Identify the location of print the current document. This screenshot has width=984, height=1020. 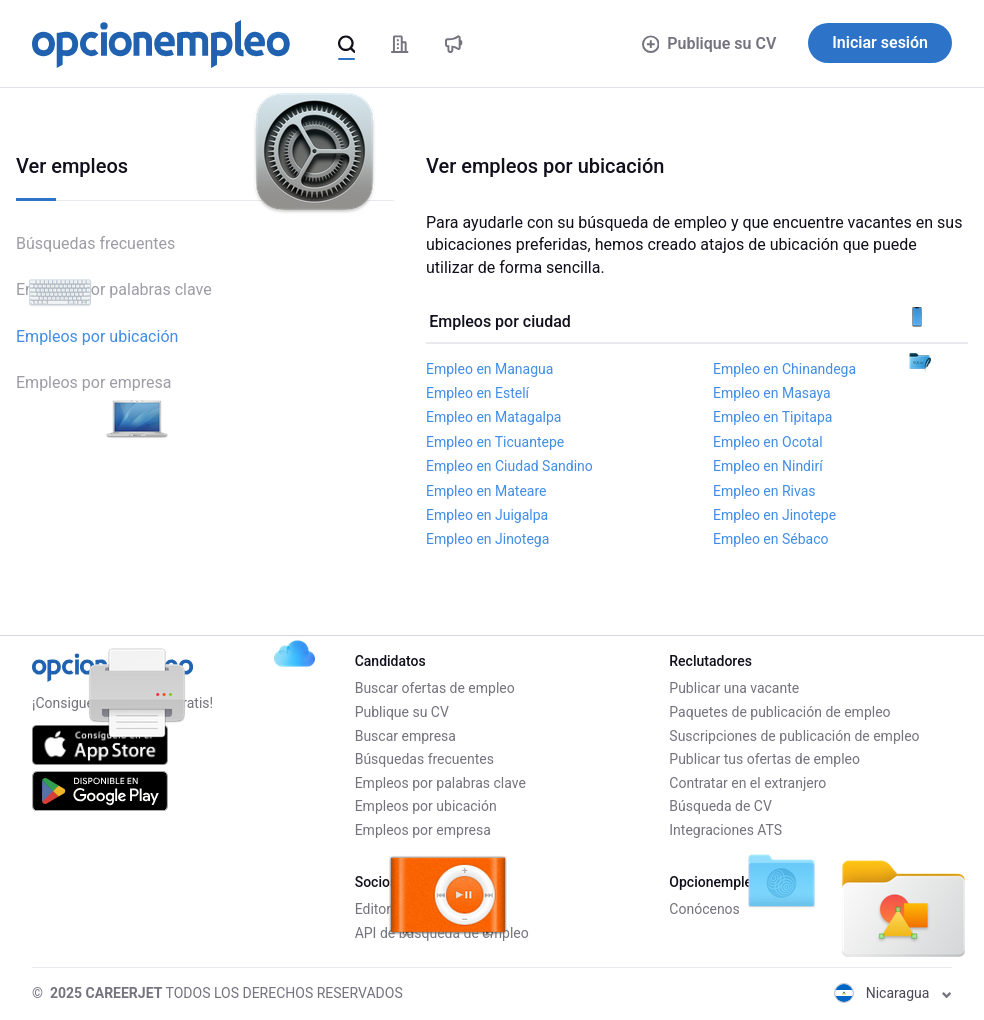
(137, 693).